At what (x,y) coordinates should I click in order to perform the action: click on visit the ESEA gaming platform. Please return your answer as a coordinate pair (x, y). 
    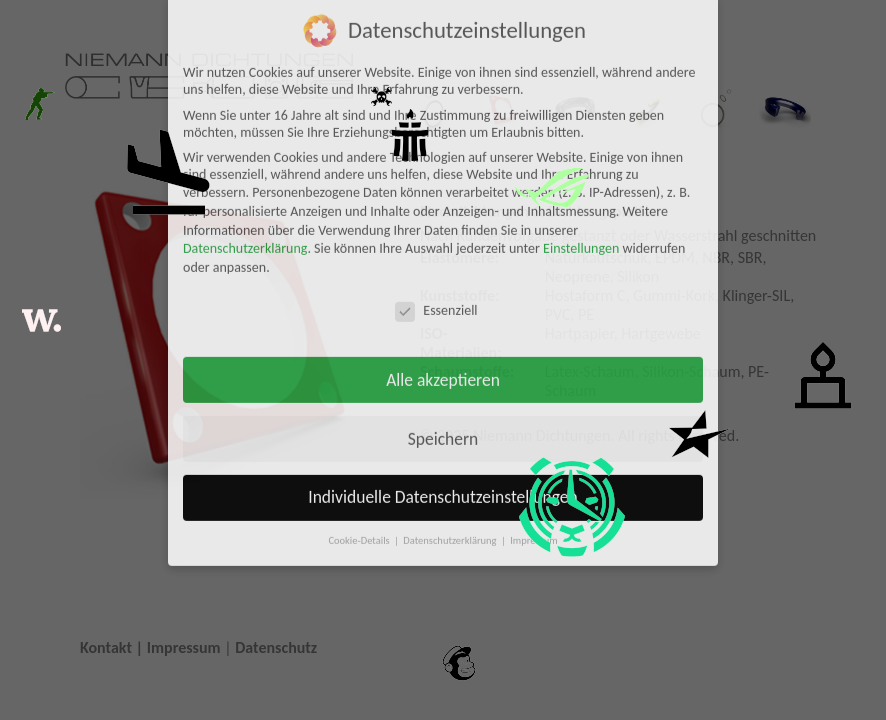
    Looking at the image, I should click on (700, 434).